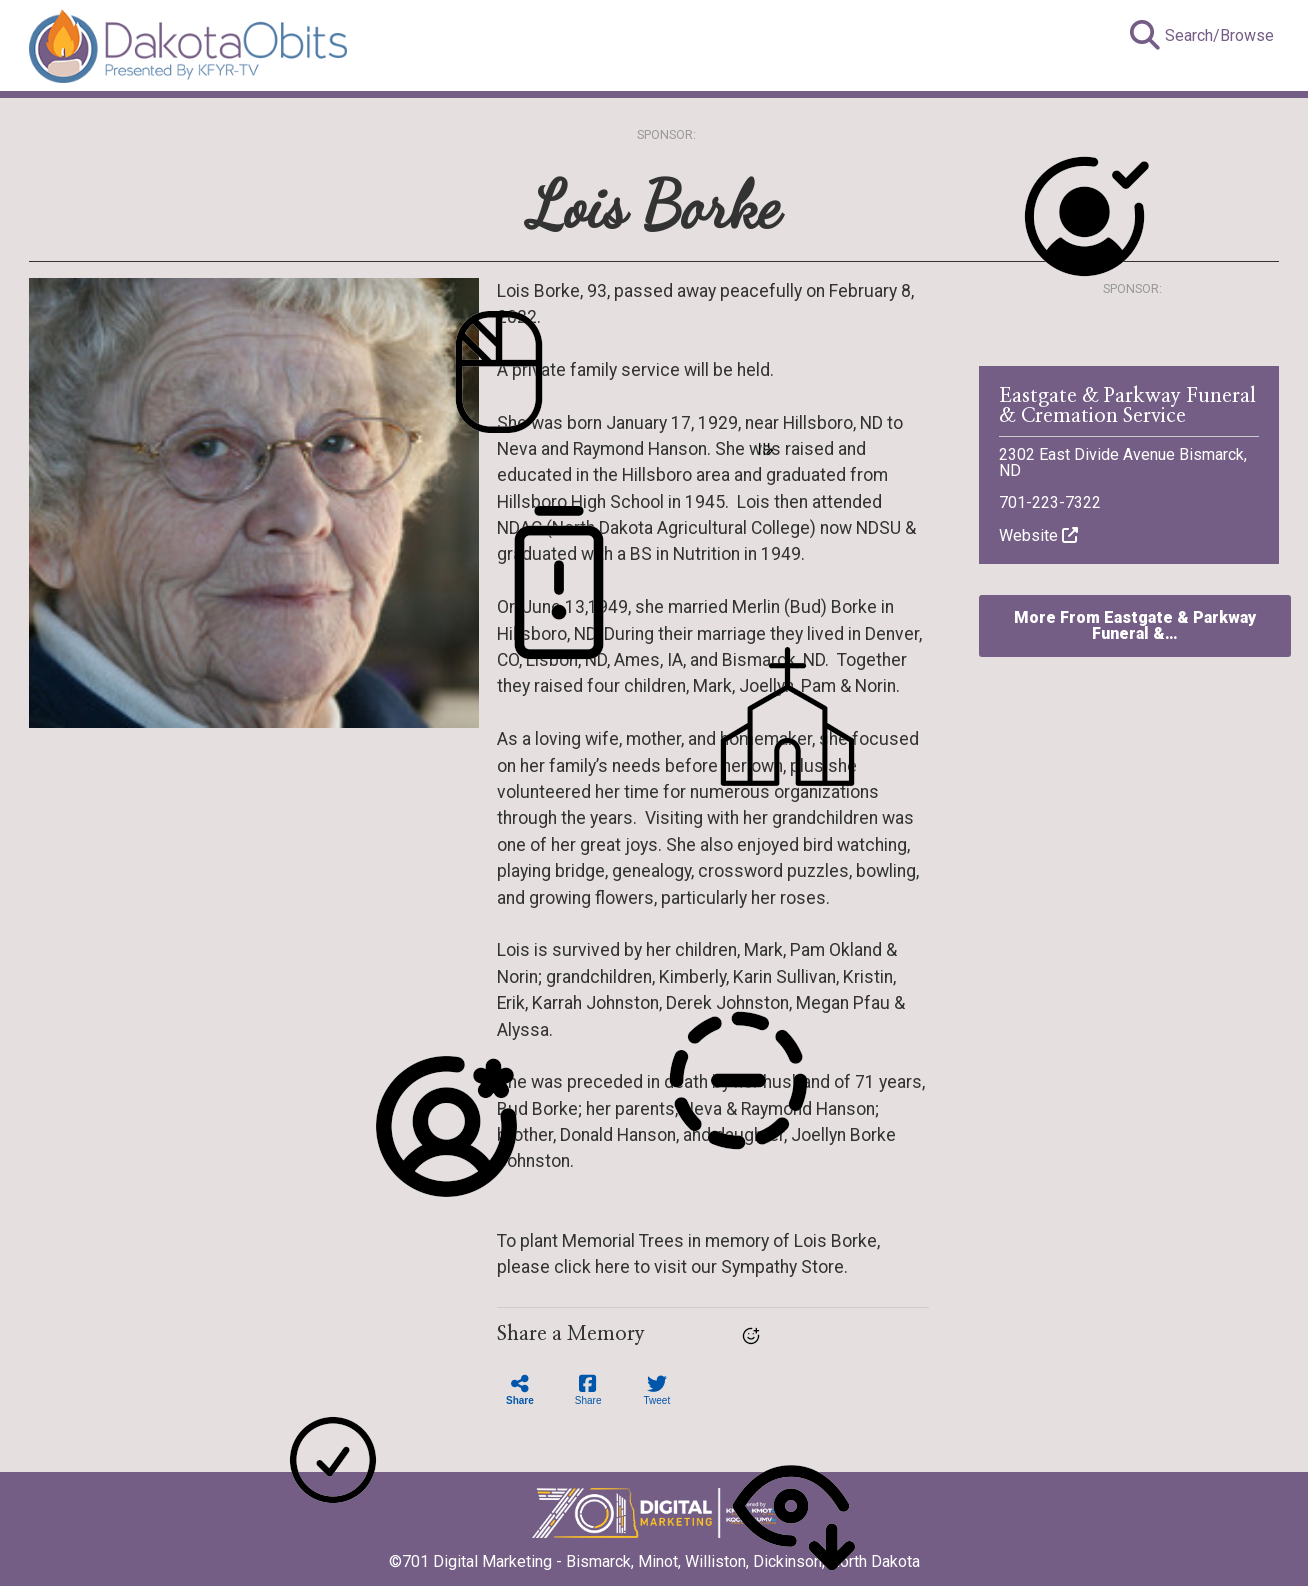  Describe the element at coordinates (499, 372) in the screenshot. I see `indicates left mouse button click action` at that location.